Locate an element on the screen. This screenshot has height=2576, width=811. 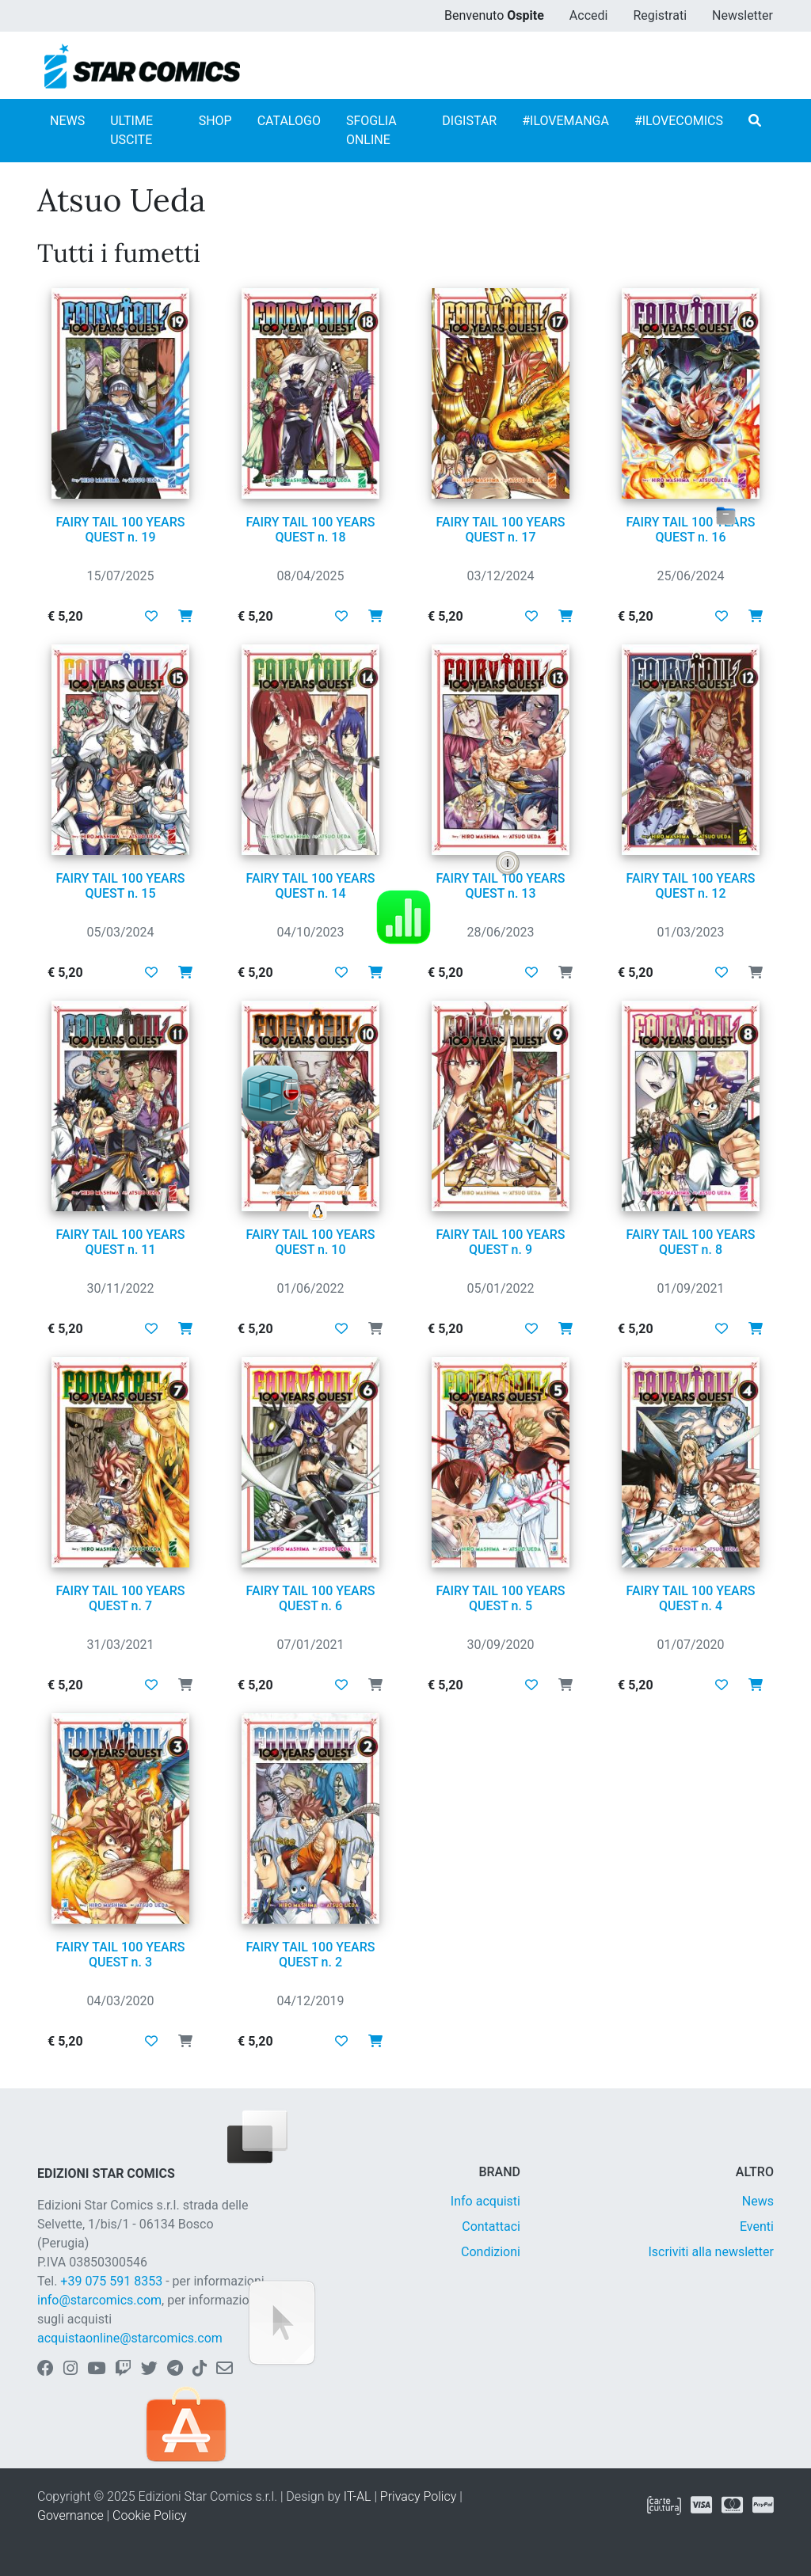
open linux system preferences is located at coordinates (318, 1211).